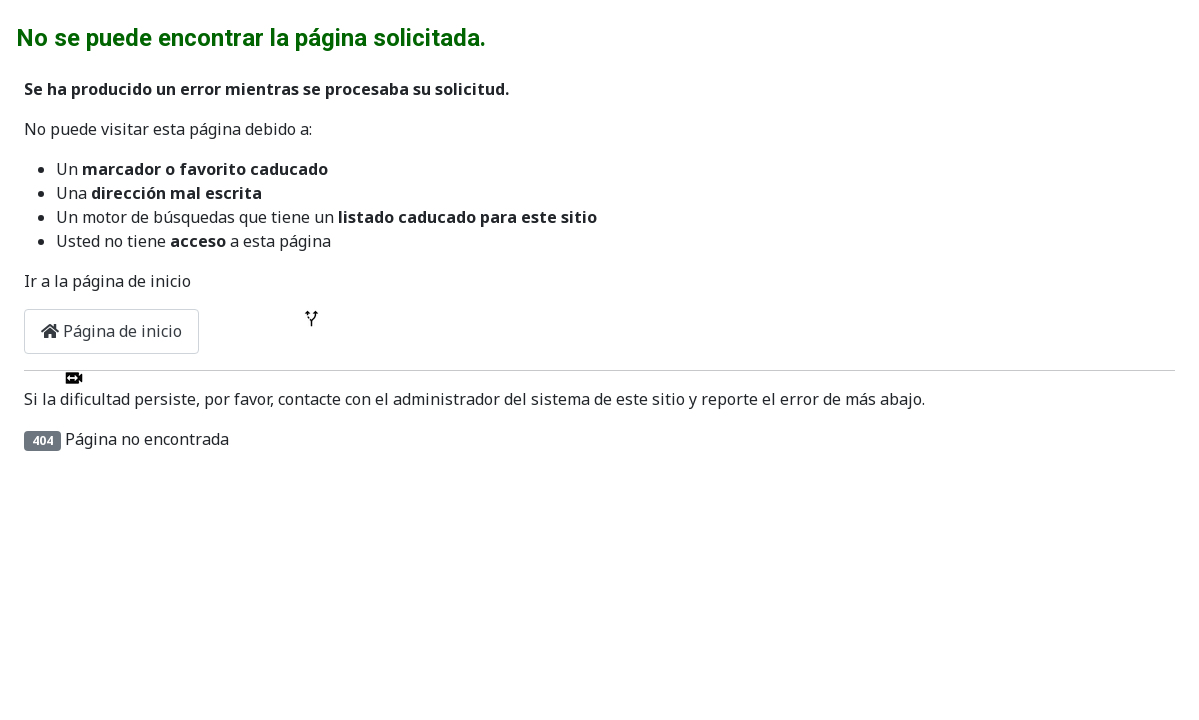  I want to click on view alternative routes, so click(311, 318).